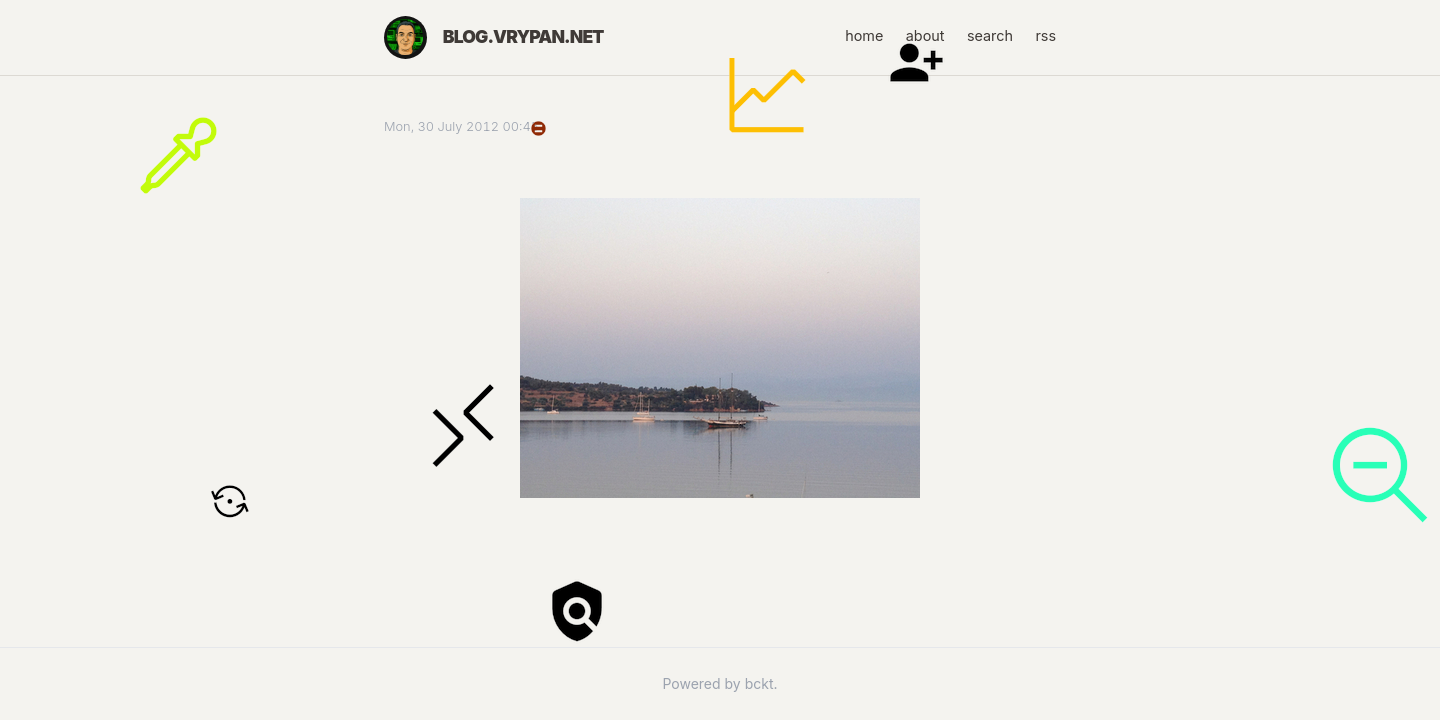  Describe the element at coordinates (766, 100) in the screenshot. I see `view analytics or performance metrics` at that location.